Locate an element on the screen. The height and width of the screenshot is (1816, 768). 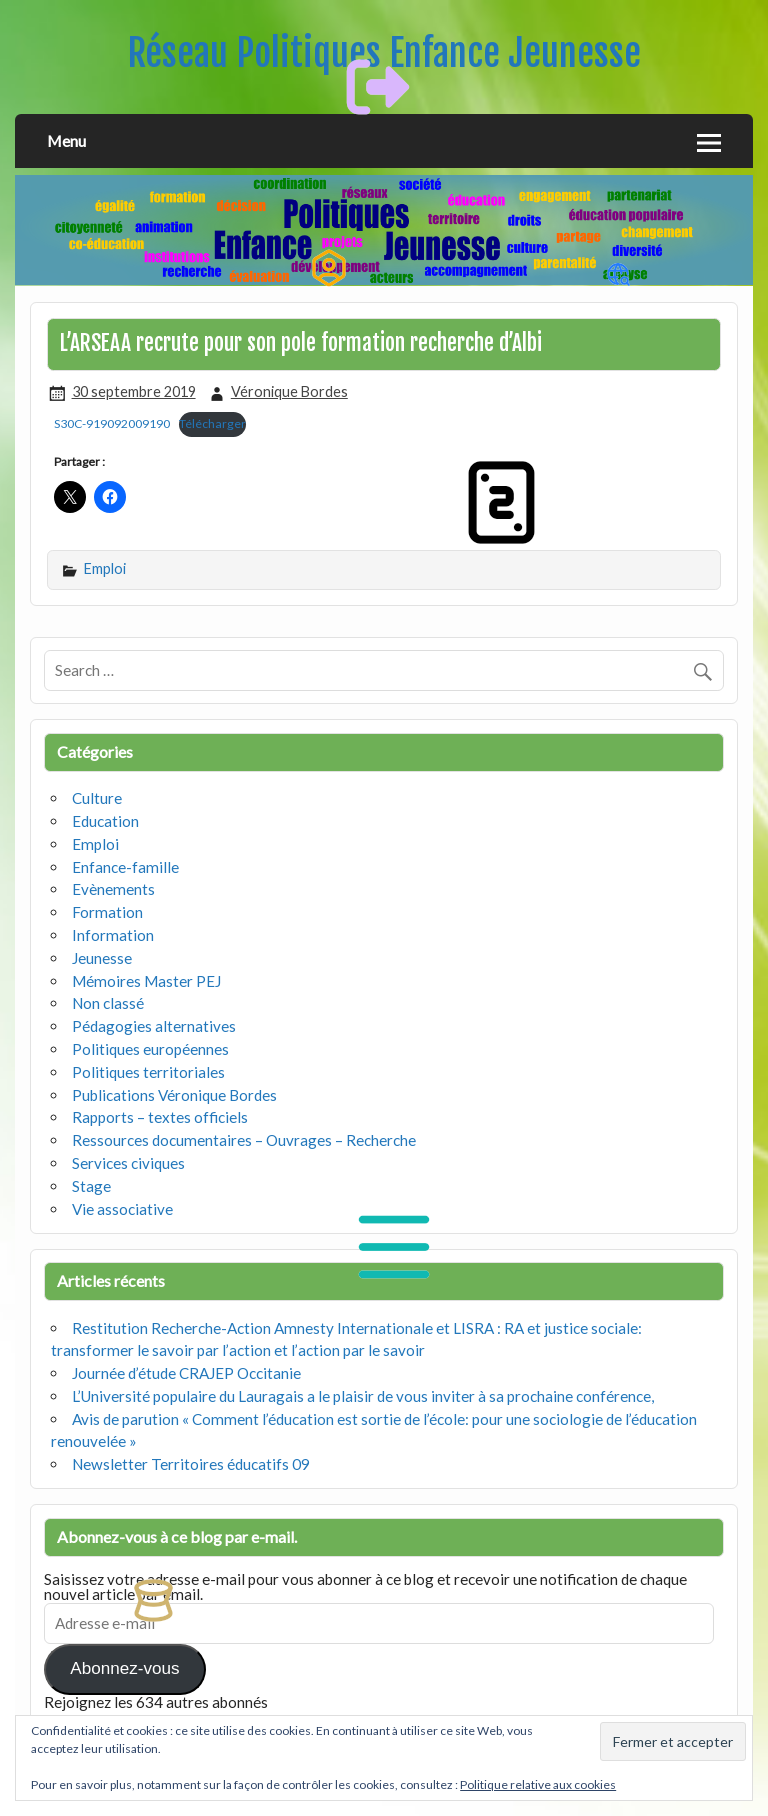
view user profile is located at coordinates (329, 268).